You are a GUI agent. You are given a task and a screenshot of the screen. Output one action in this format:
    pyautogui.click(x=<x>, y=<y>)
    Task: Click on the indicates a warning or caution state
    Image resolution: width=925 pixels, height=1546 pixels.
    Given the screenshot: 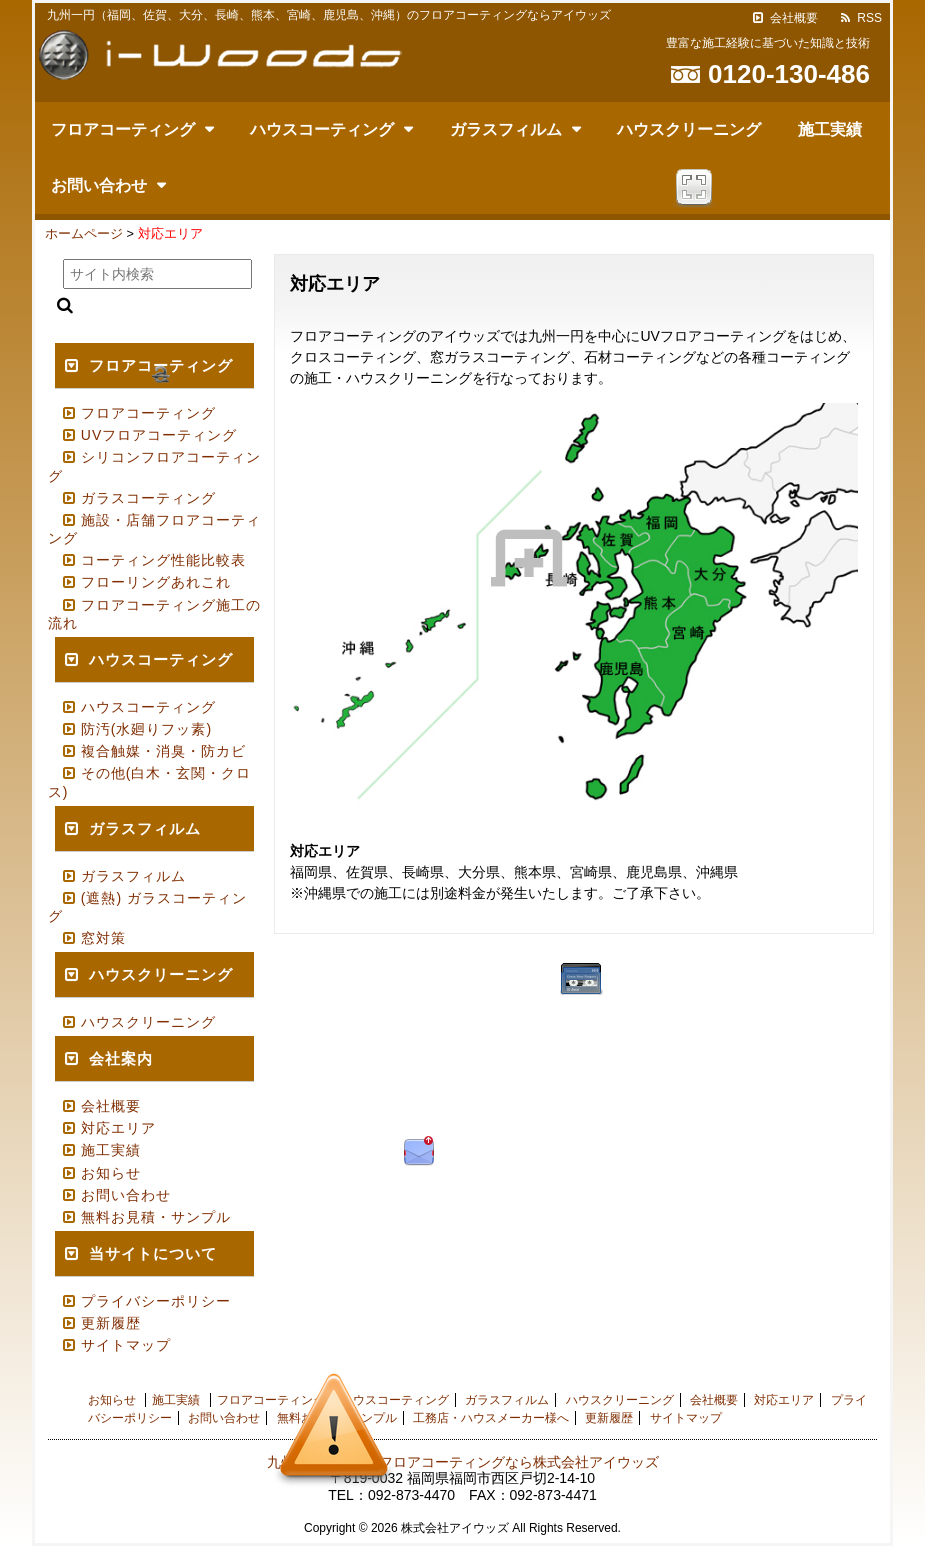 What is the action you would take?
    pyautogui.click(x=334, y=1429)
    